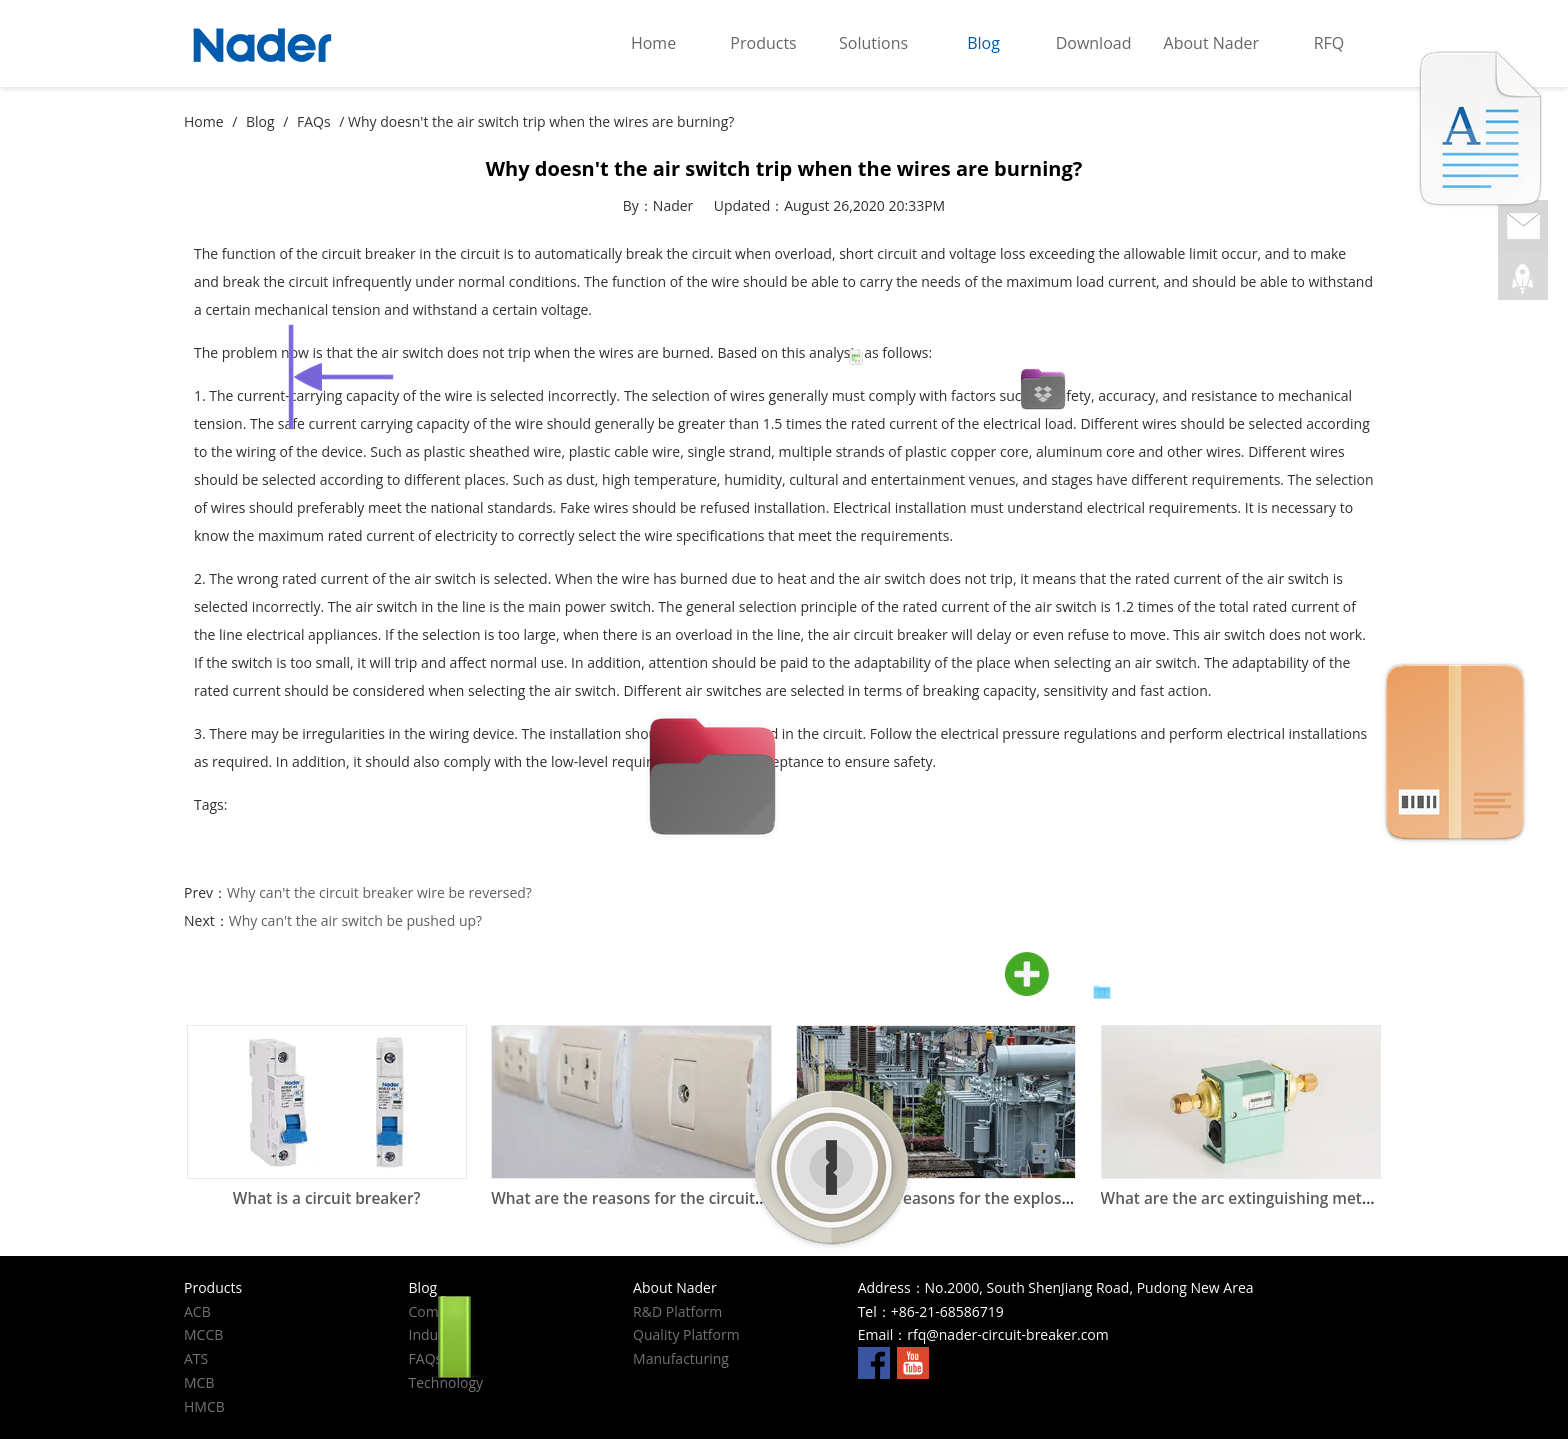  What do you see at coordinates (454, 1338) in the screenshot?
I see `iPod nano device connected` at bounding box center [454, 1338].